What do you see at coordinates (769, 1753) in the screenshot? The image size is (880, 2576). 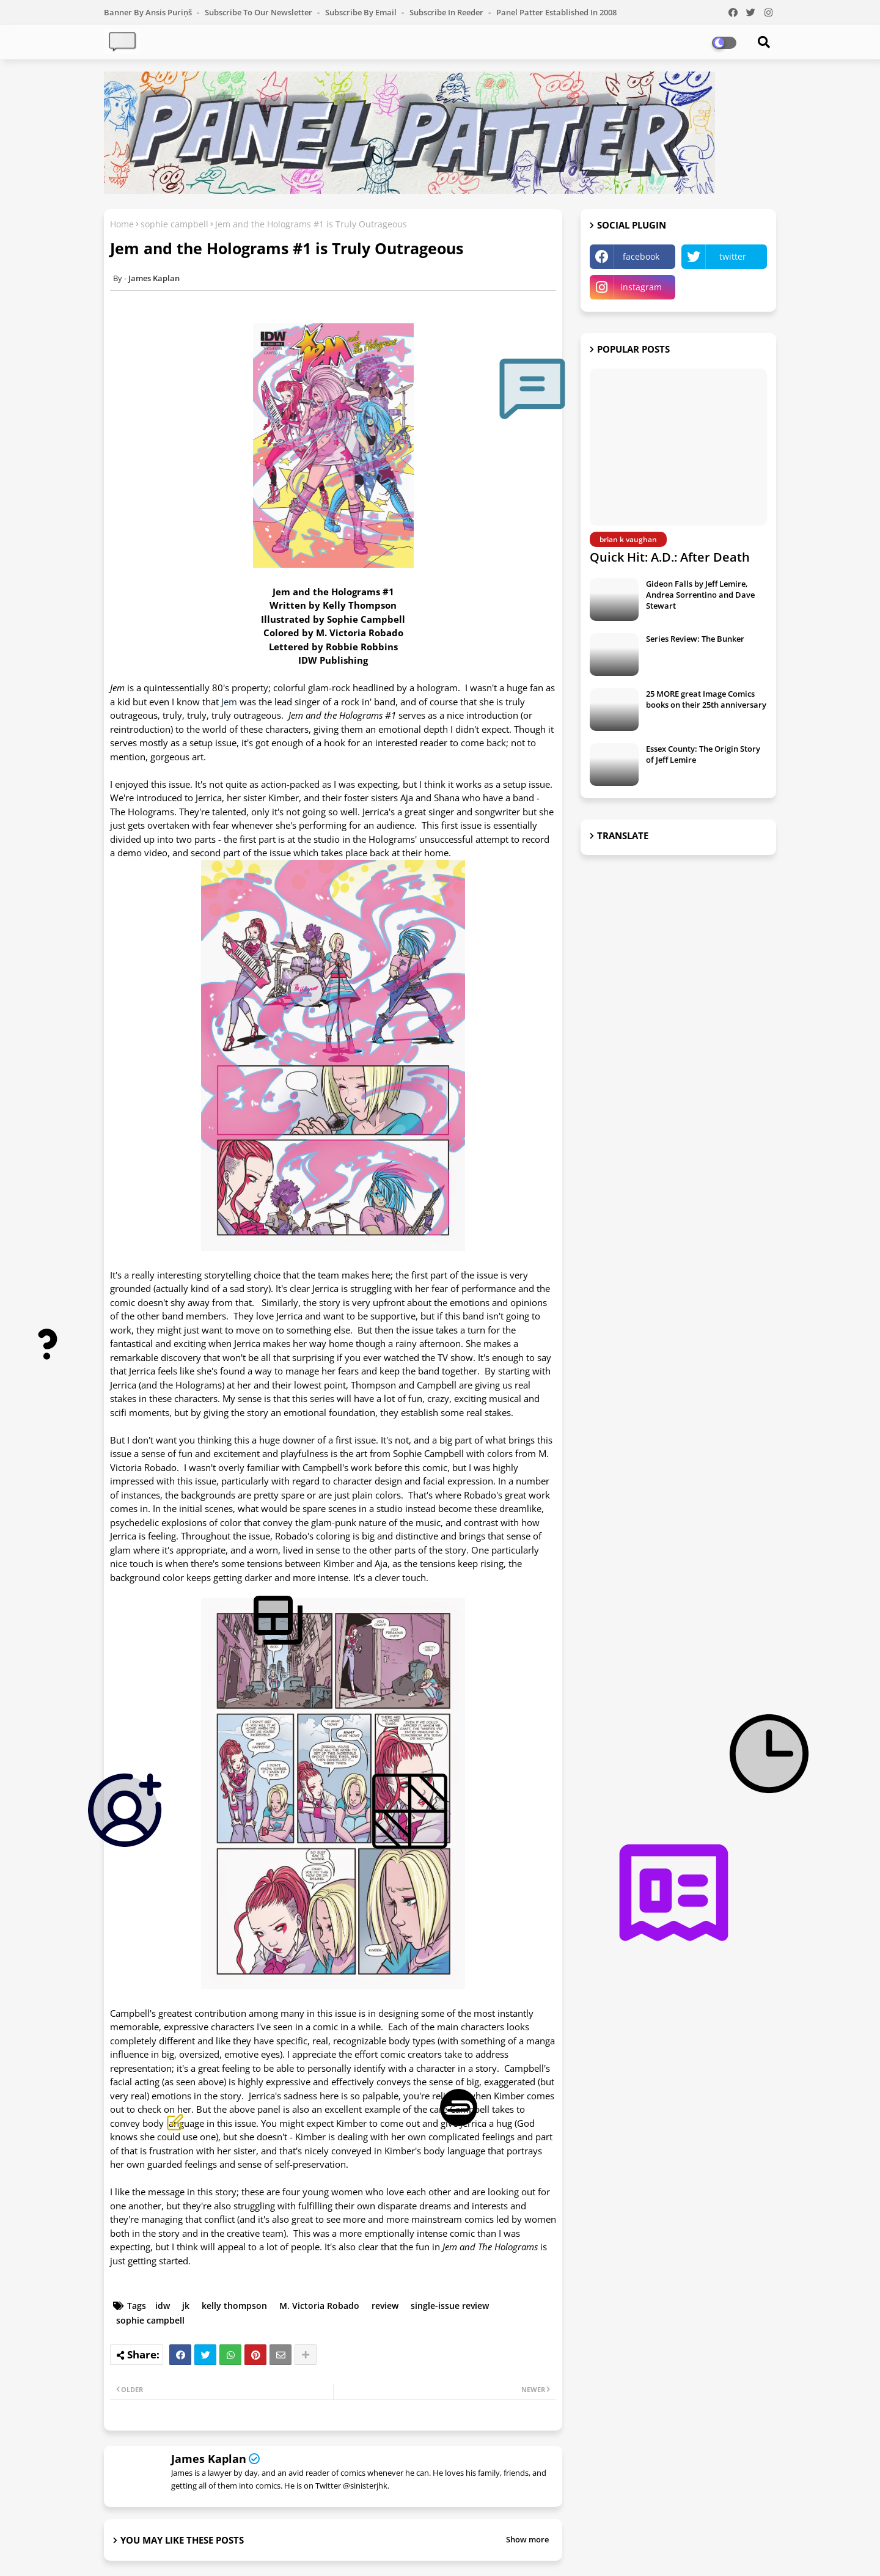 I see `view current time` at bounding box center [769, 1753].